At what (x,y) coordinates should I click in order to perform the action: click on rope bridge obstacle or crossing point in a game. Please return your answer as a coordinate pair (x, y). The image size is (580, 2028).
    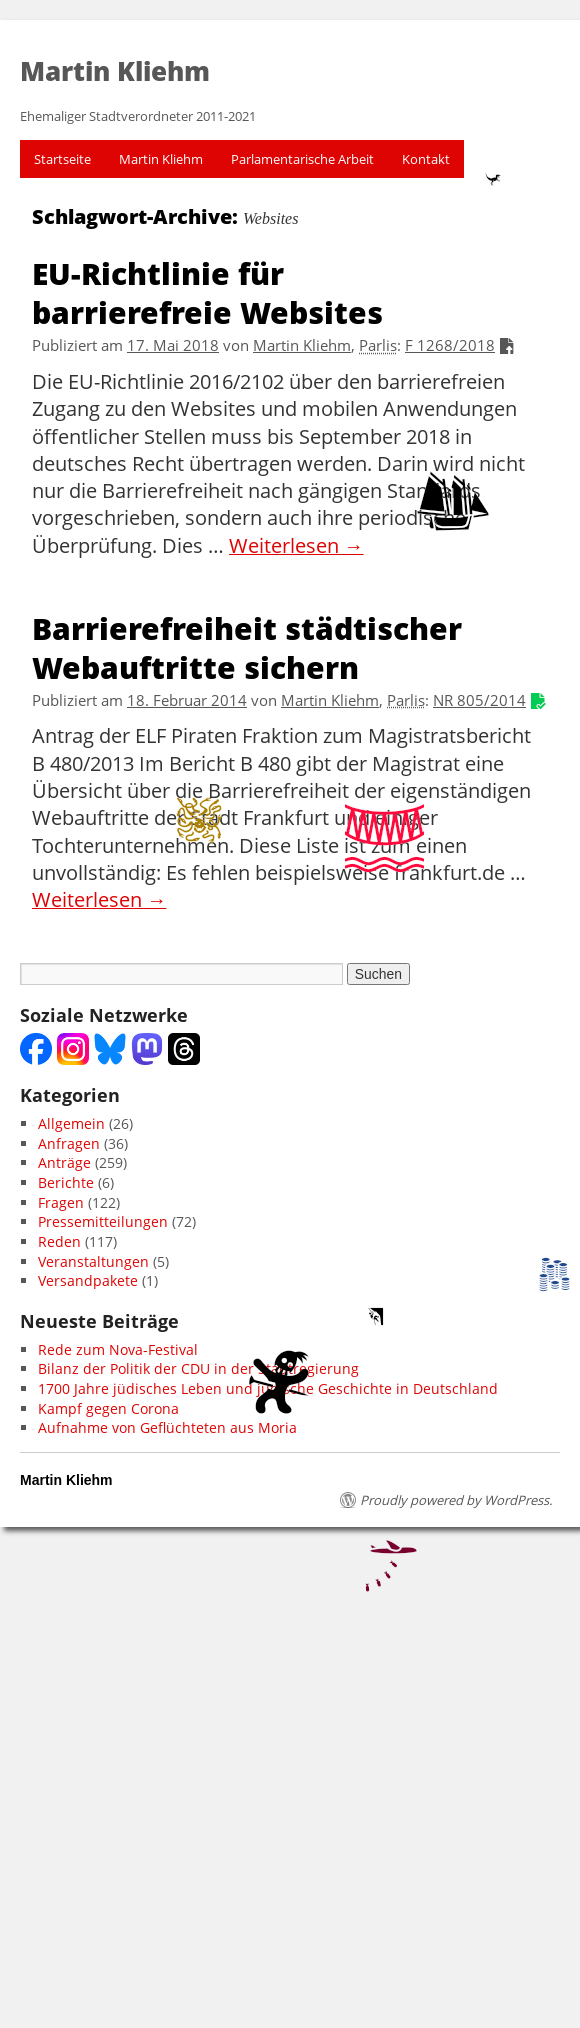
    Looking at the image, I should click on (384, 834).